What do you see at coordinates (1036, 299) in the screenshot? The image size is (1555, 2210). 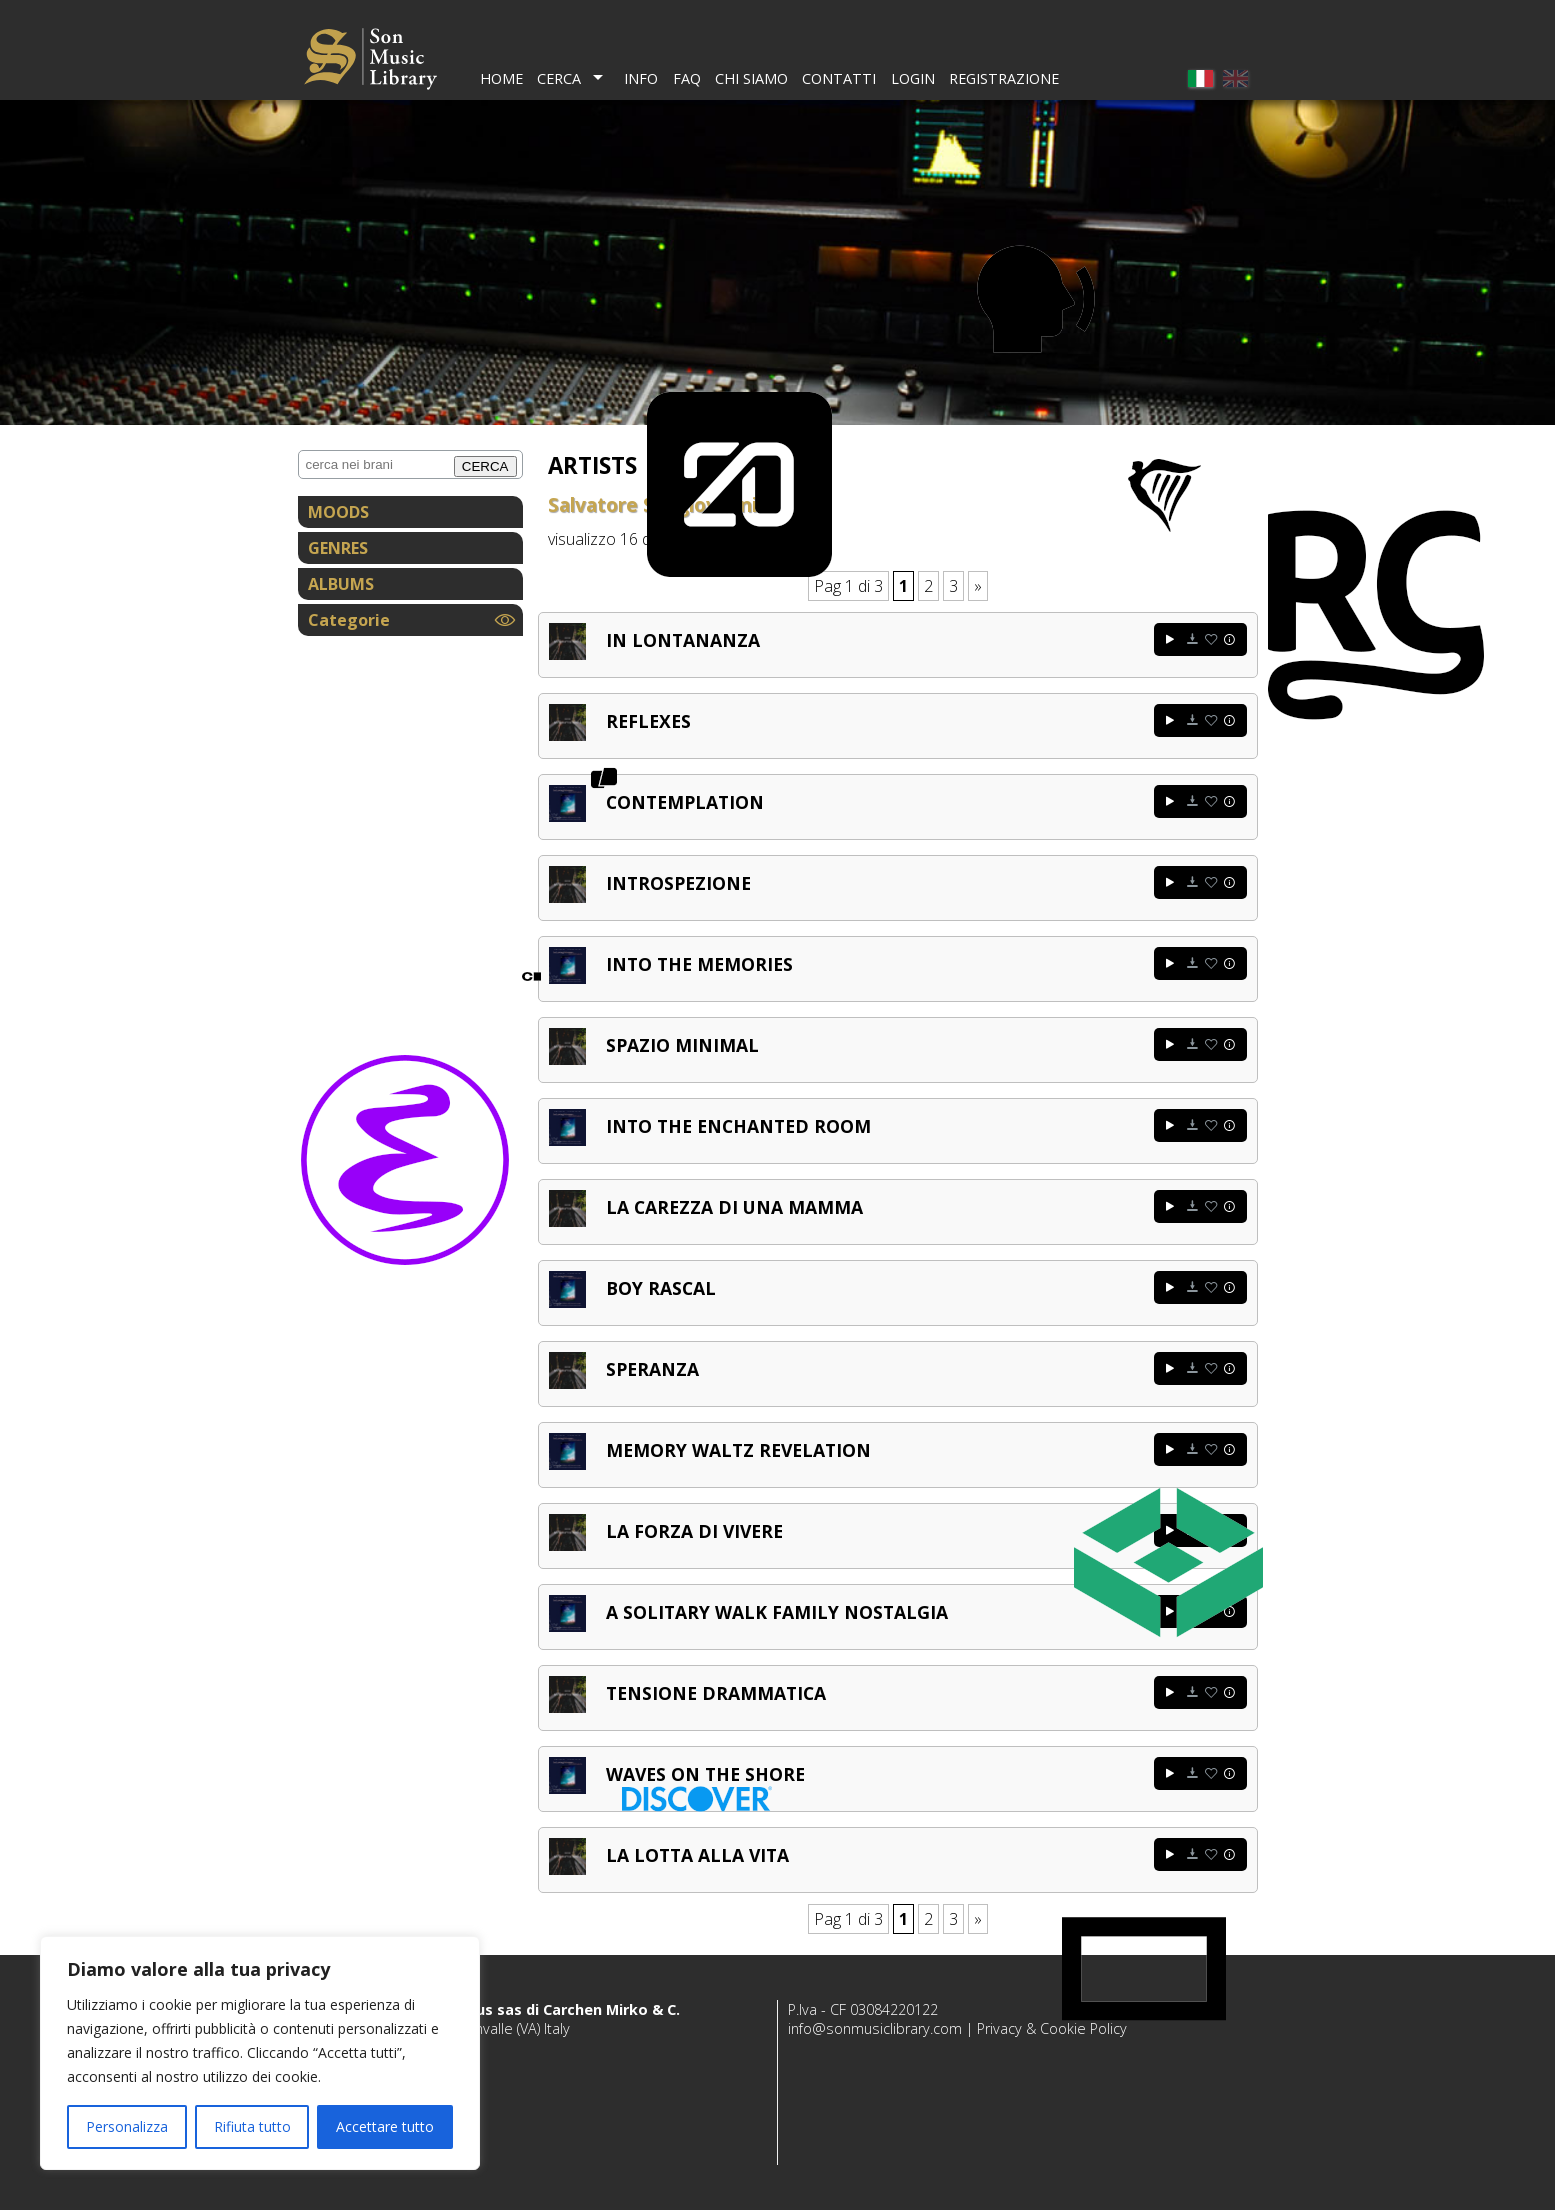 I see `activate text-to-speech or voice output` at bounding box center [1036, 299].